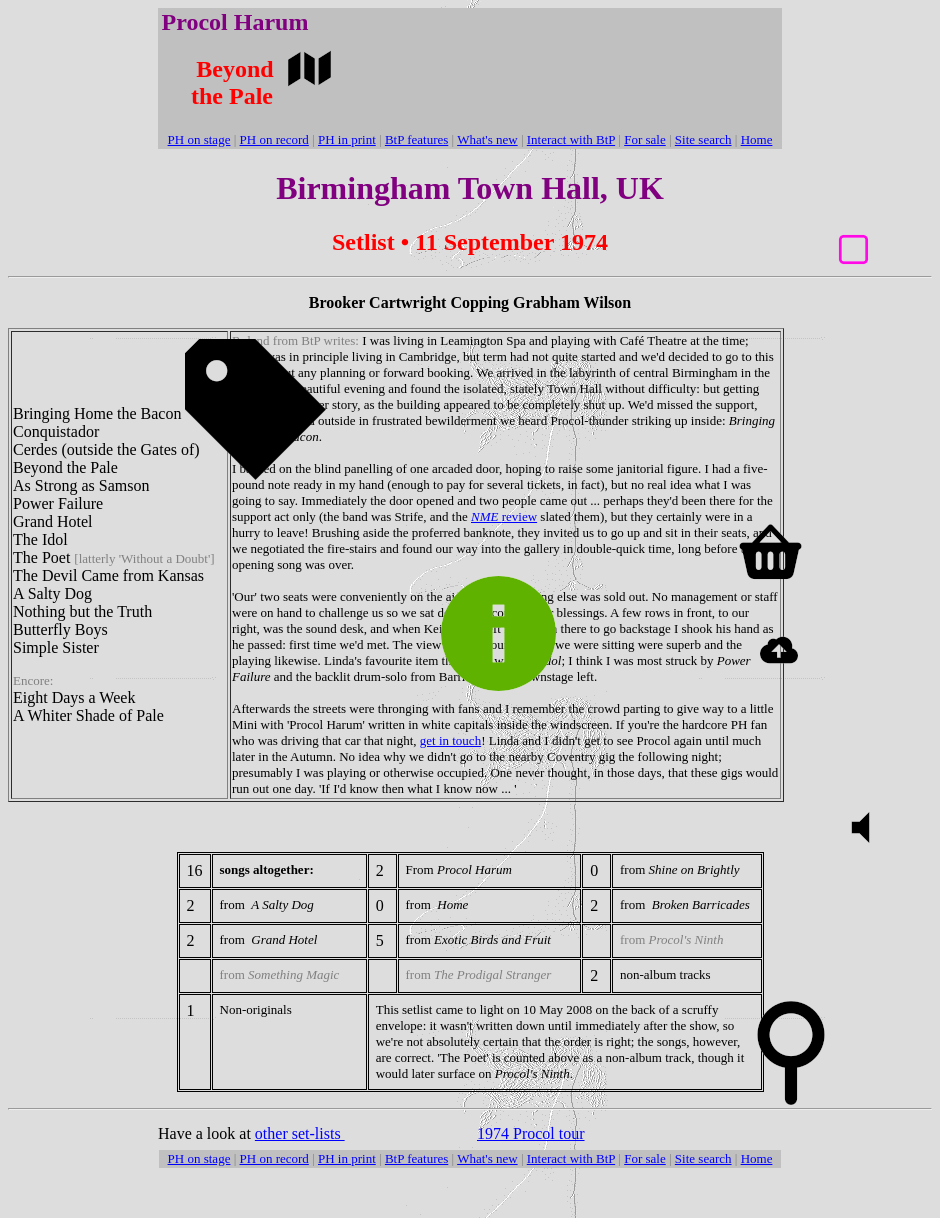 The image size is (940, 1218). Describe the element at coordinates (861, 827) in the screenshot. I see `mute audio or sound` at that location.